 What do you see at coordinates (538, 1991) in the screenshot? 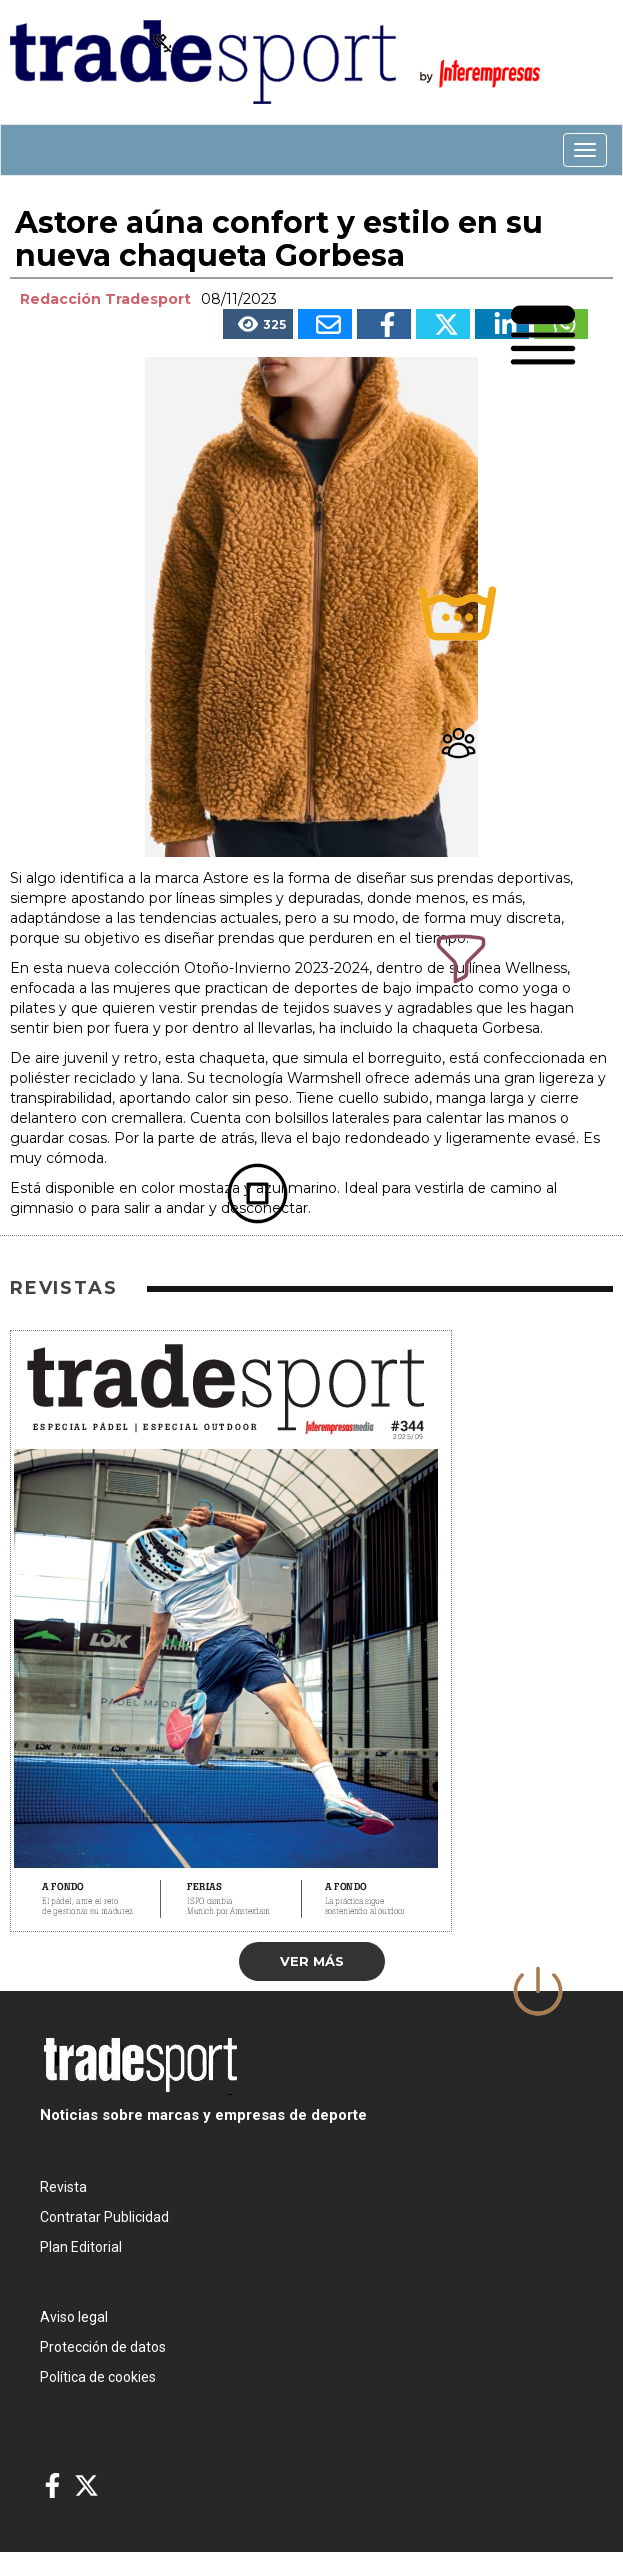
I see `turn device on or off` at bounding box center [538, 1991].